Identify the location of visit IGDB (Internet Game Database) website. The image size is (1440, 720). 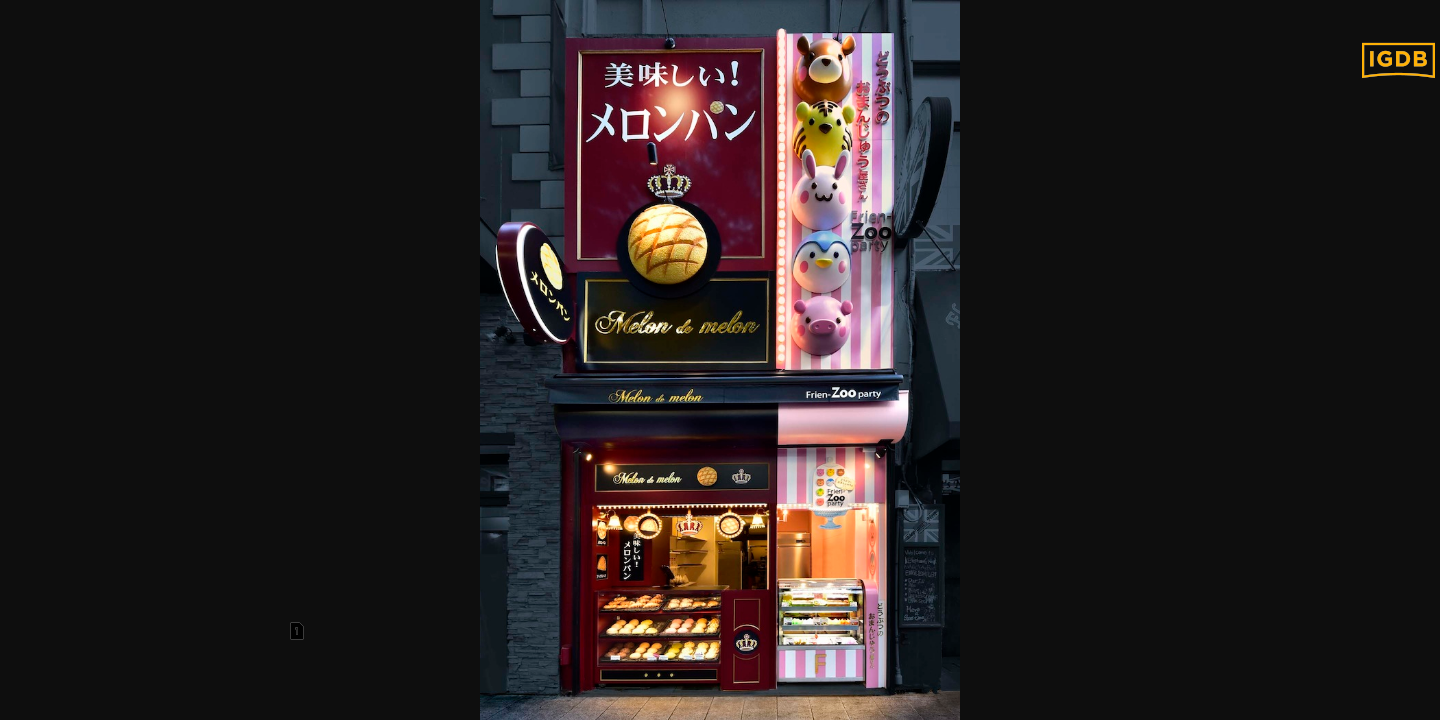
(1398, 60).